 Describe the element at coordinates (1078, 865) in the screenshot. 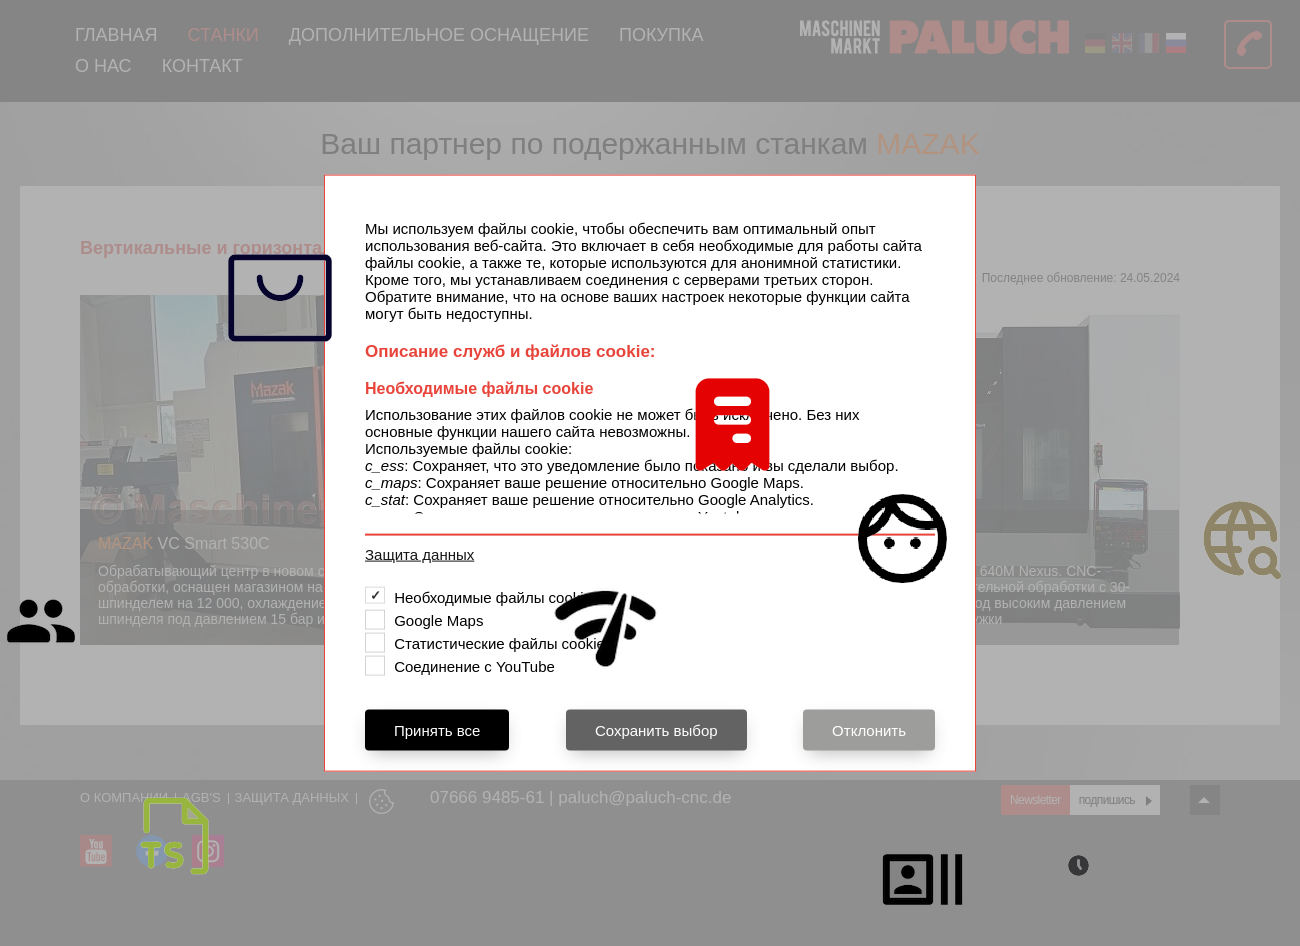

I see `indicates the current time or timestamp` at that location.